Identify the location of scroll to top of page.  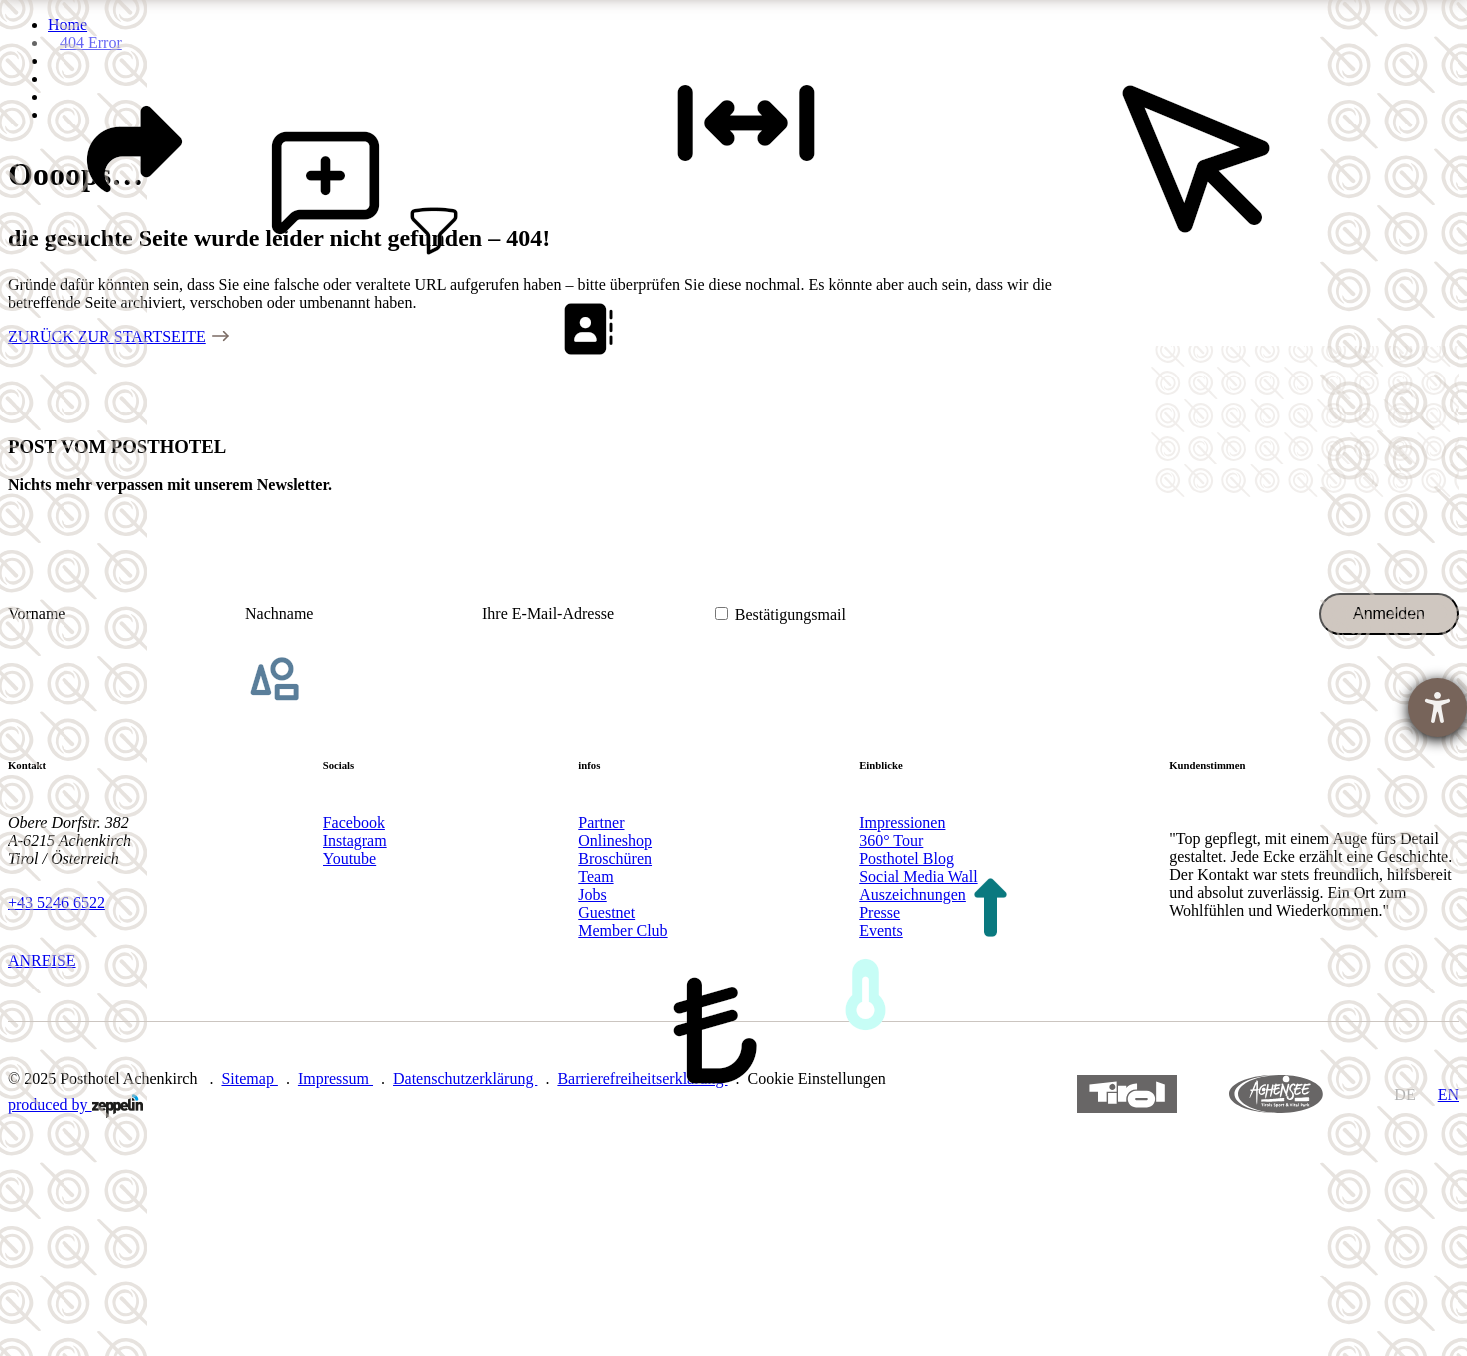
(990, 907).